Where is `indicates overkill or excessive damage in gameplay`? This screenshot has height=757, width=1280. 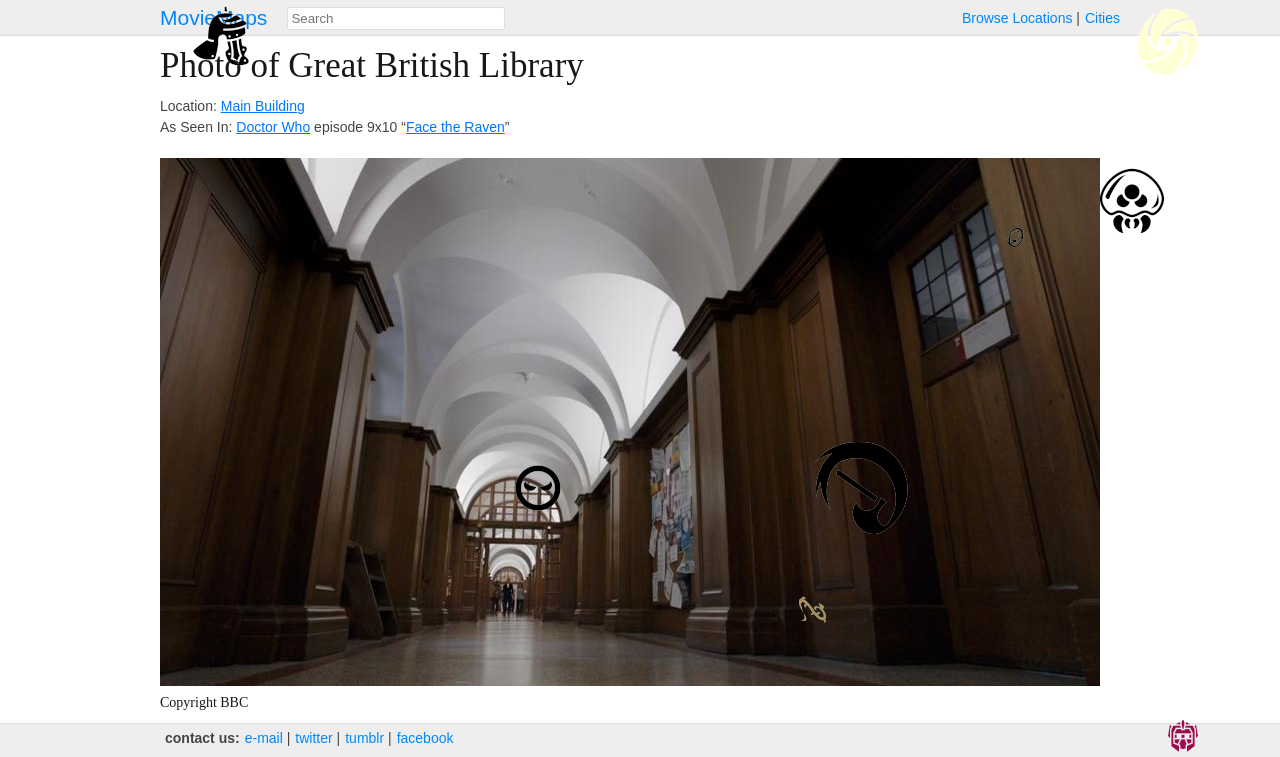 indicates overkill or excessive damage in gameplay is located at coordinates (538, 488).